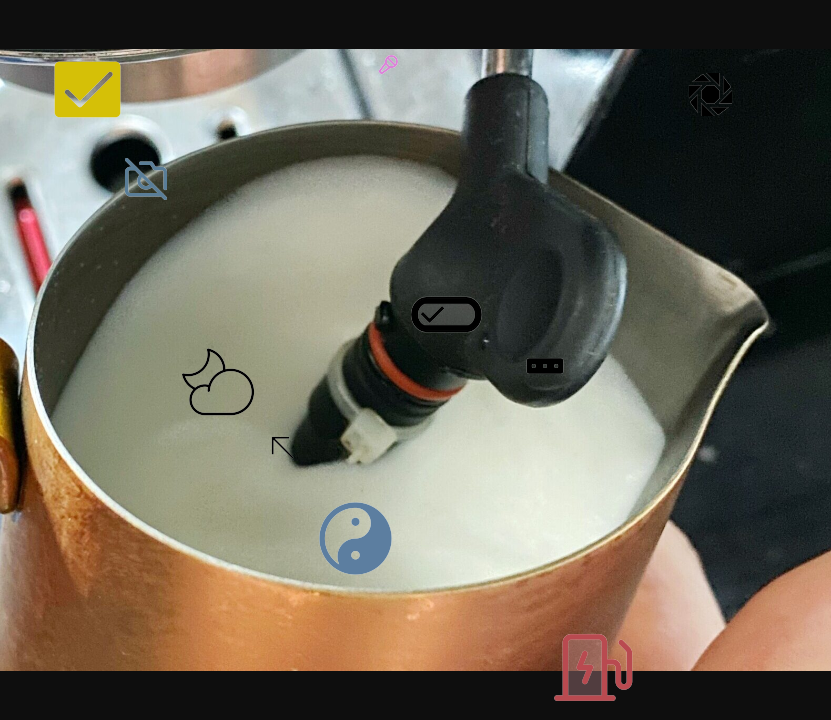  What do you see at coordinates (282, 447) in the screenshot?
I see `navigate back or return to previous screen` at bounding box center [282, 447].